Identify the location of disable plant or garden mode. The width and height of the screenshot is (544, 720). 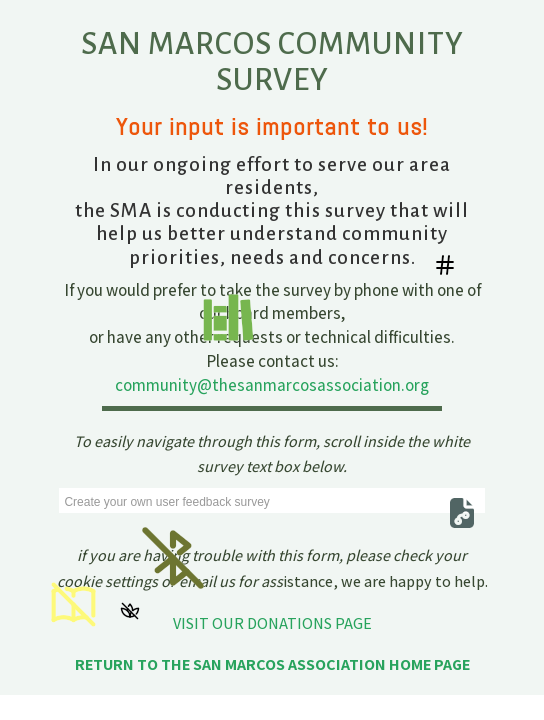
(130, 611).